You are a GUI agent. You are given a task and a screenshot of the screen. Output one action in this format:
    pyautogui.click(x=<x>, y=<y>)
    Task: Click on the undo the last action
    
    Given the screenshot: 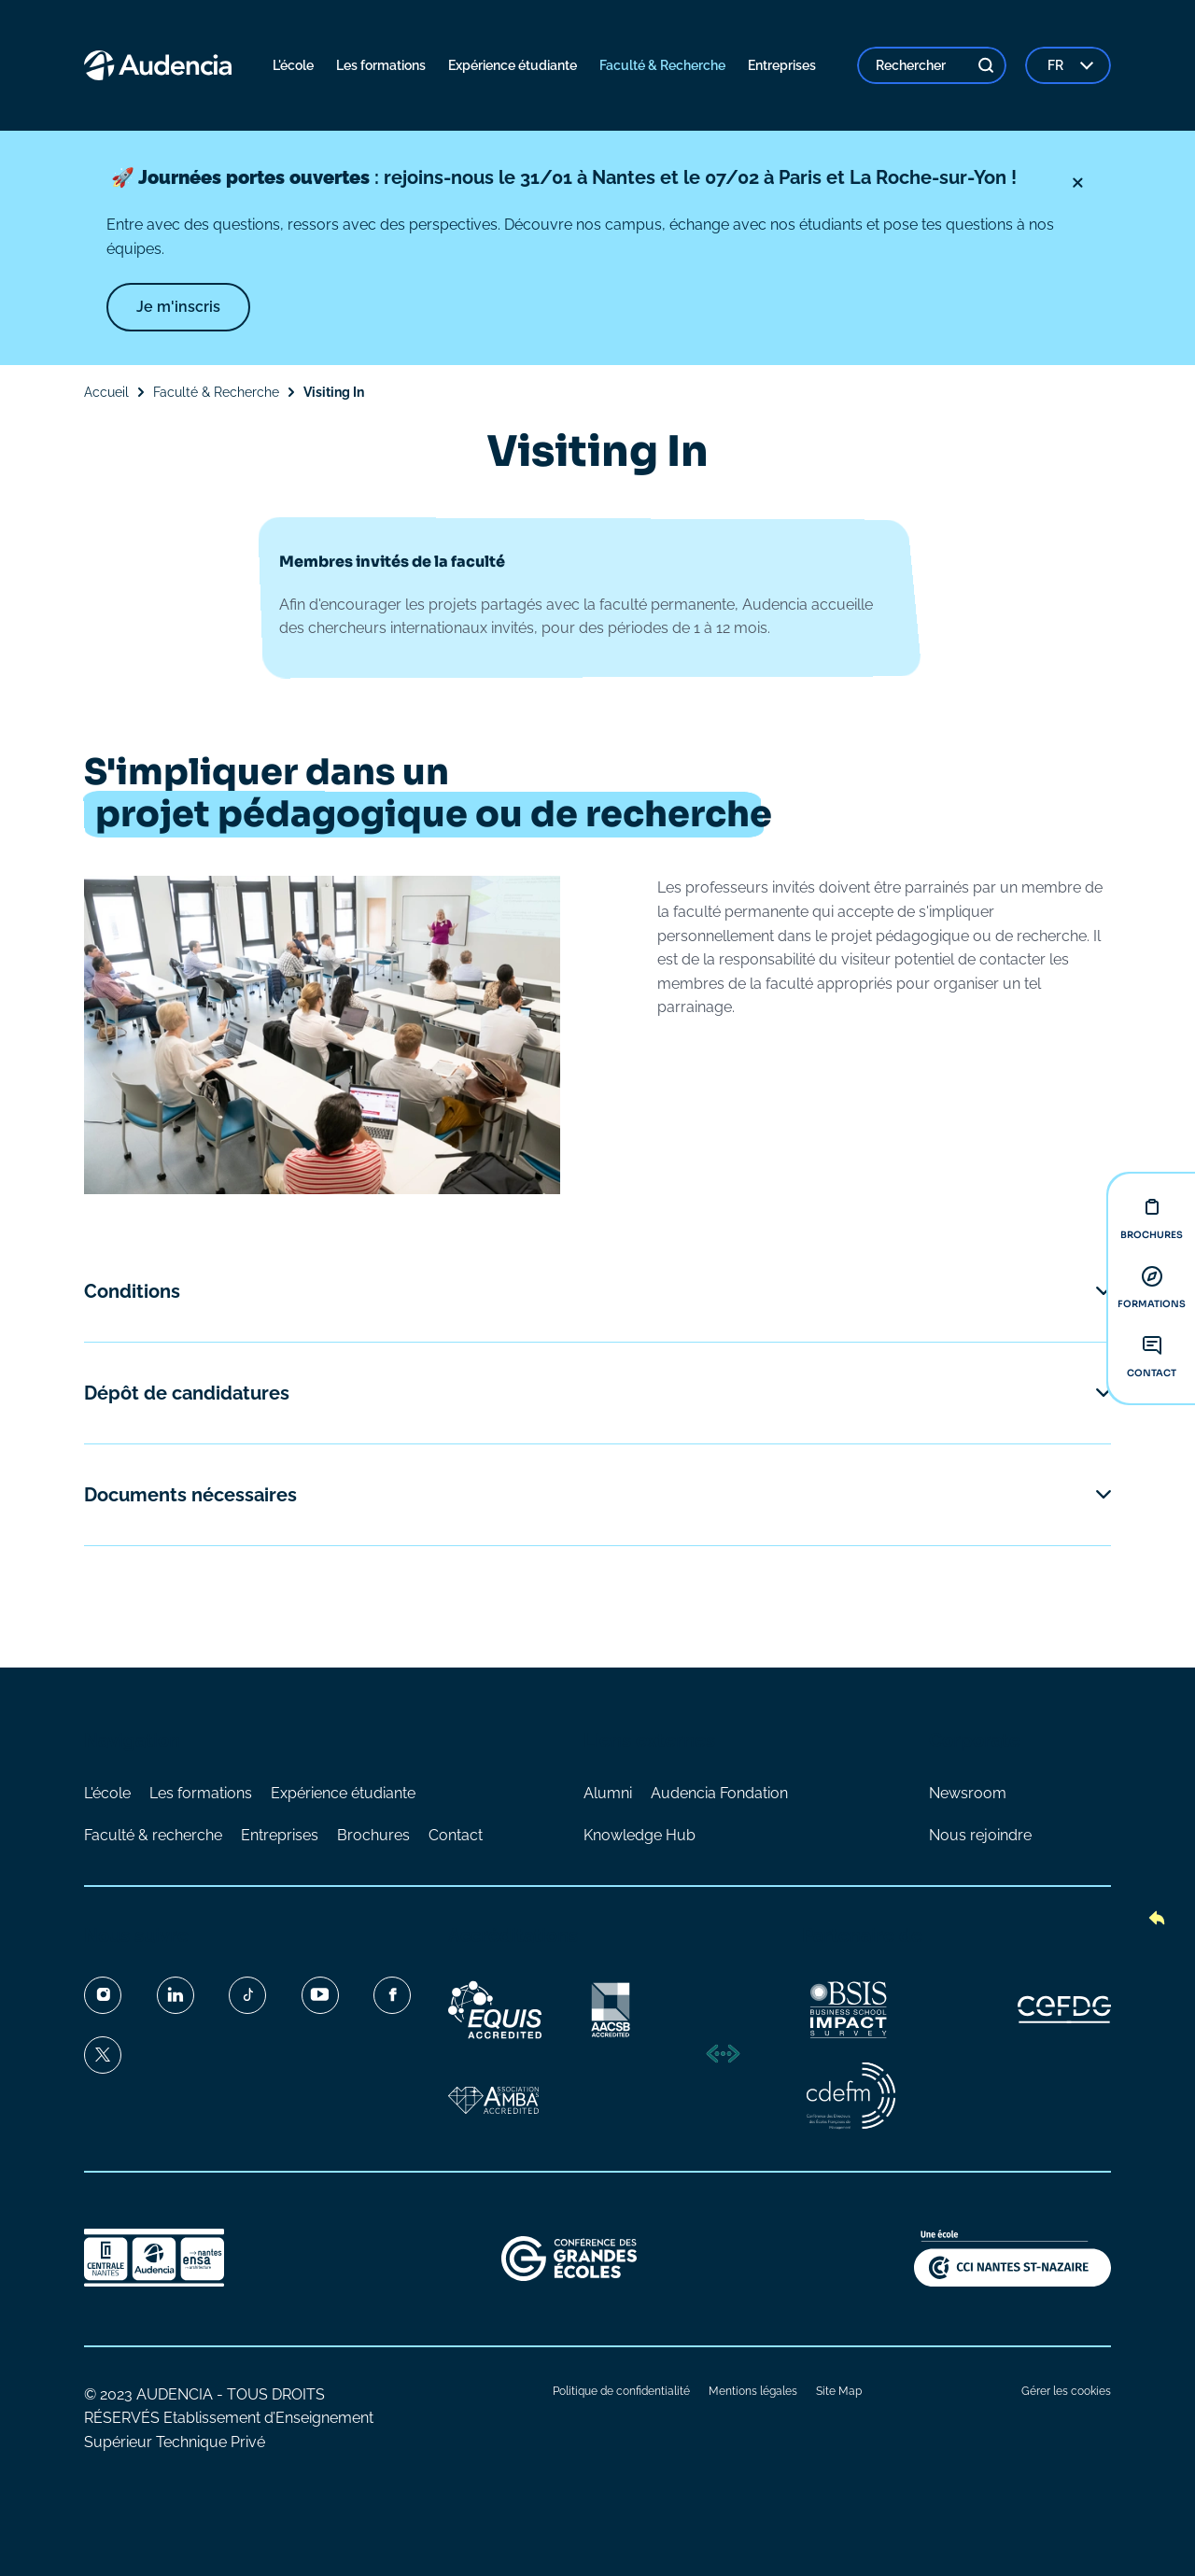 What is the action you would take?
    pyautogui.click(x=1157, y=1918)
    